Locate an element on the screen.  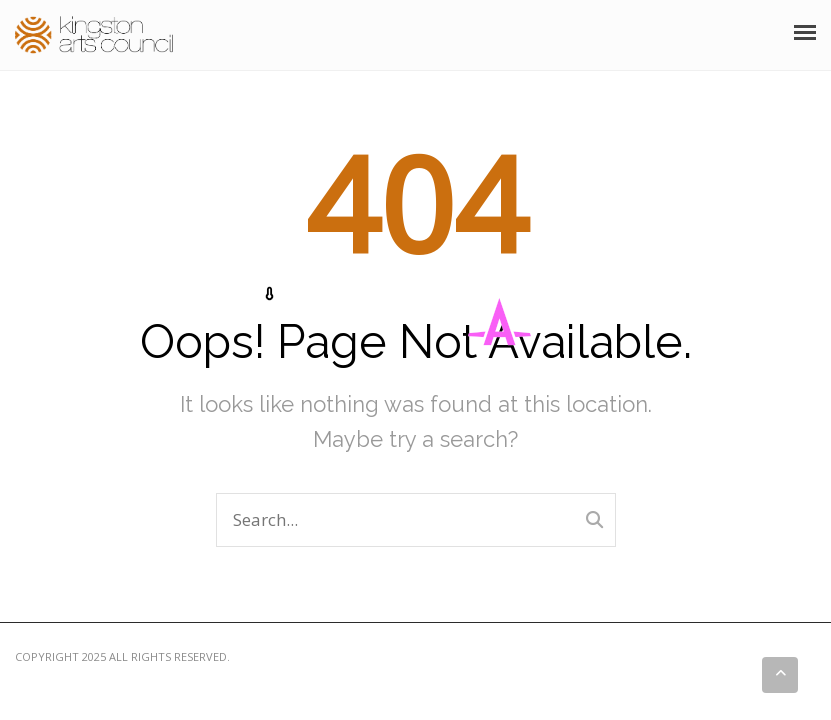
autoprefixer CSS tool logo is located at coordinates (499, 321).